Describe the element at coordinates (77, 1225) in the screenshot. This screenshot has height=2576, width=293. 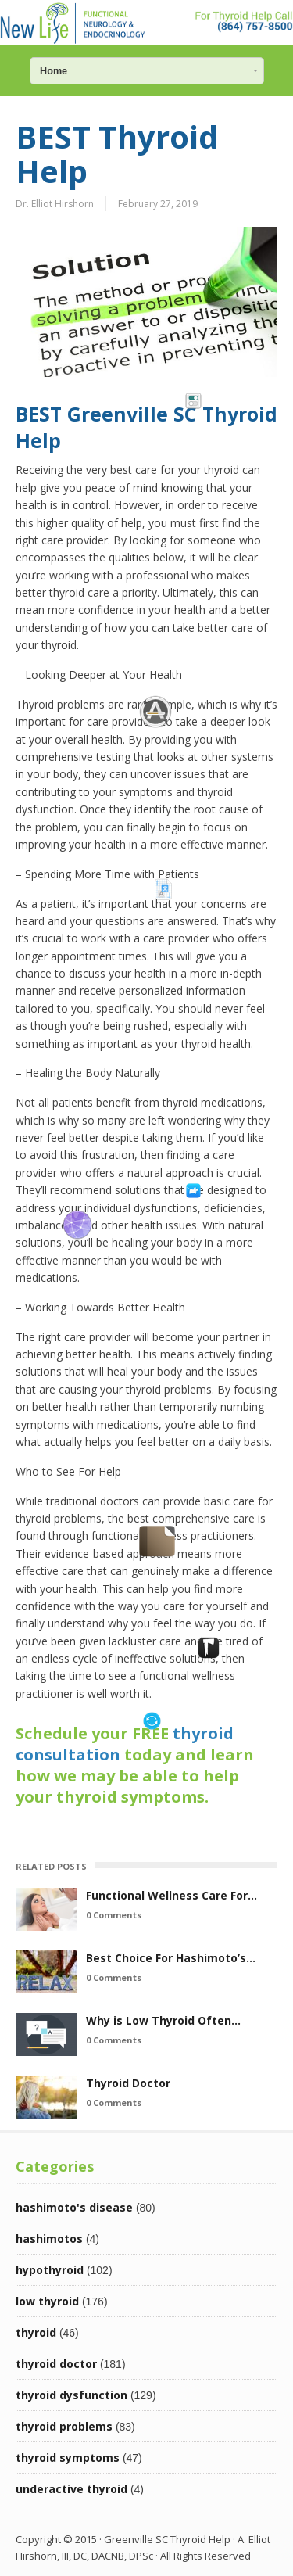
I see `open web browser or internet applications` at that location.